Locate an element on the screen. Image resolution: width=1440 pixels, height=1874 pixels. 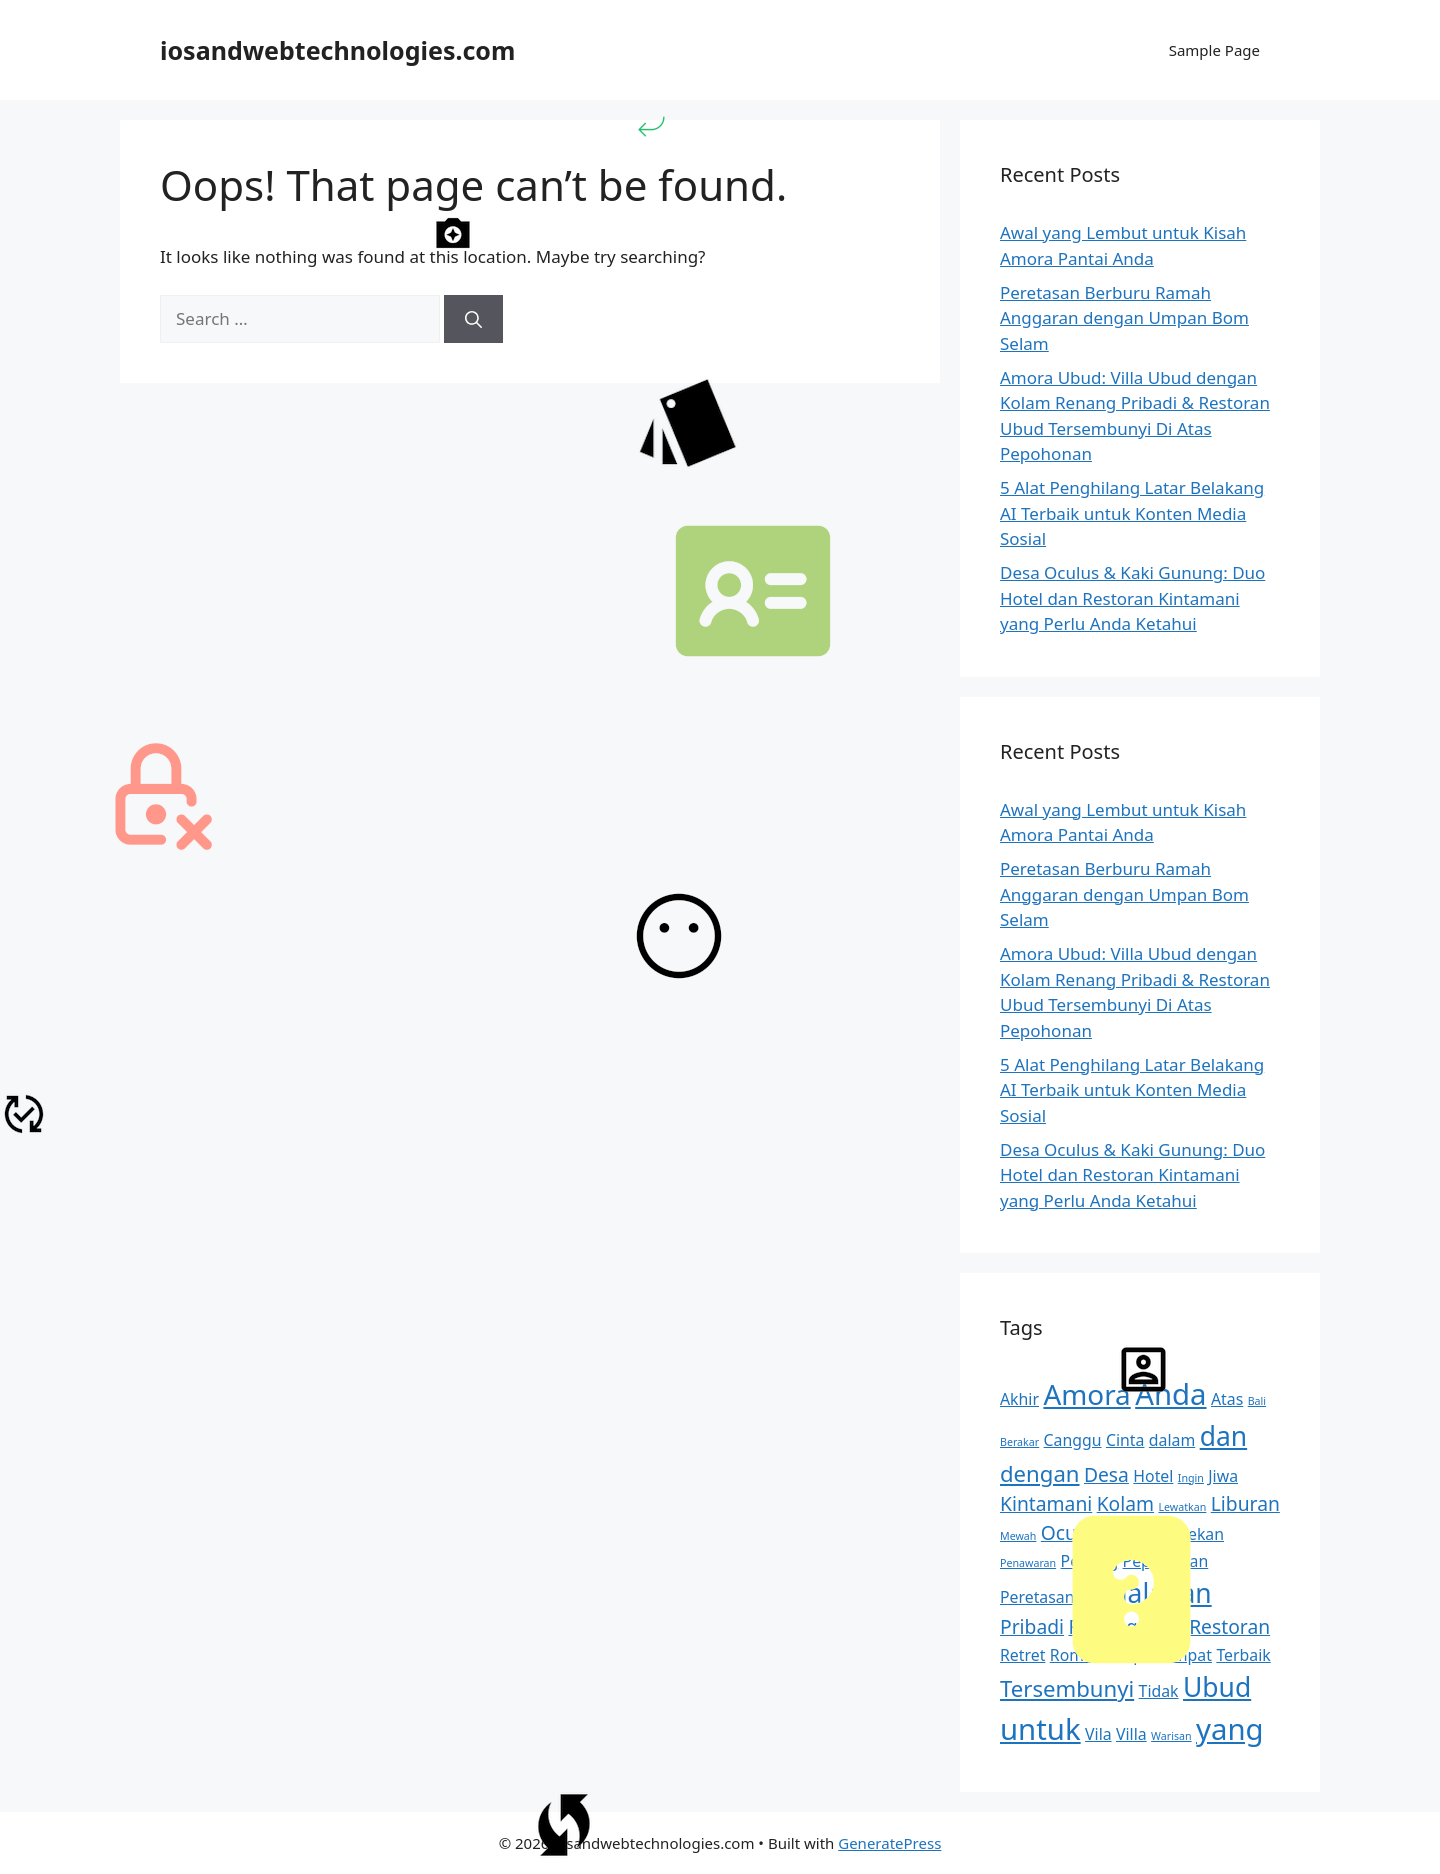
indicates content has been published with recent changes is located at coordinates (24, 1114).